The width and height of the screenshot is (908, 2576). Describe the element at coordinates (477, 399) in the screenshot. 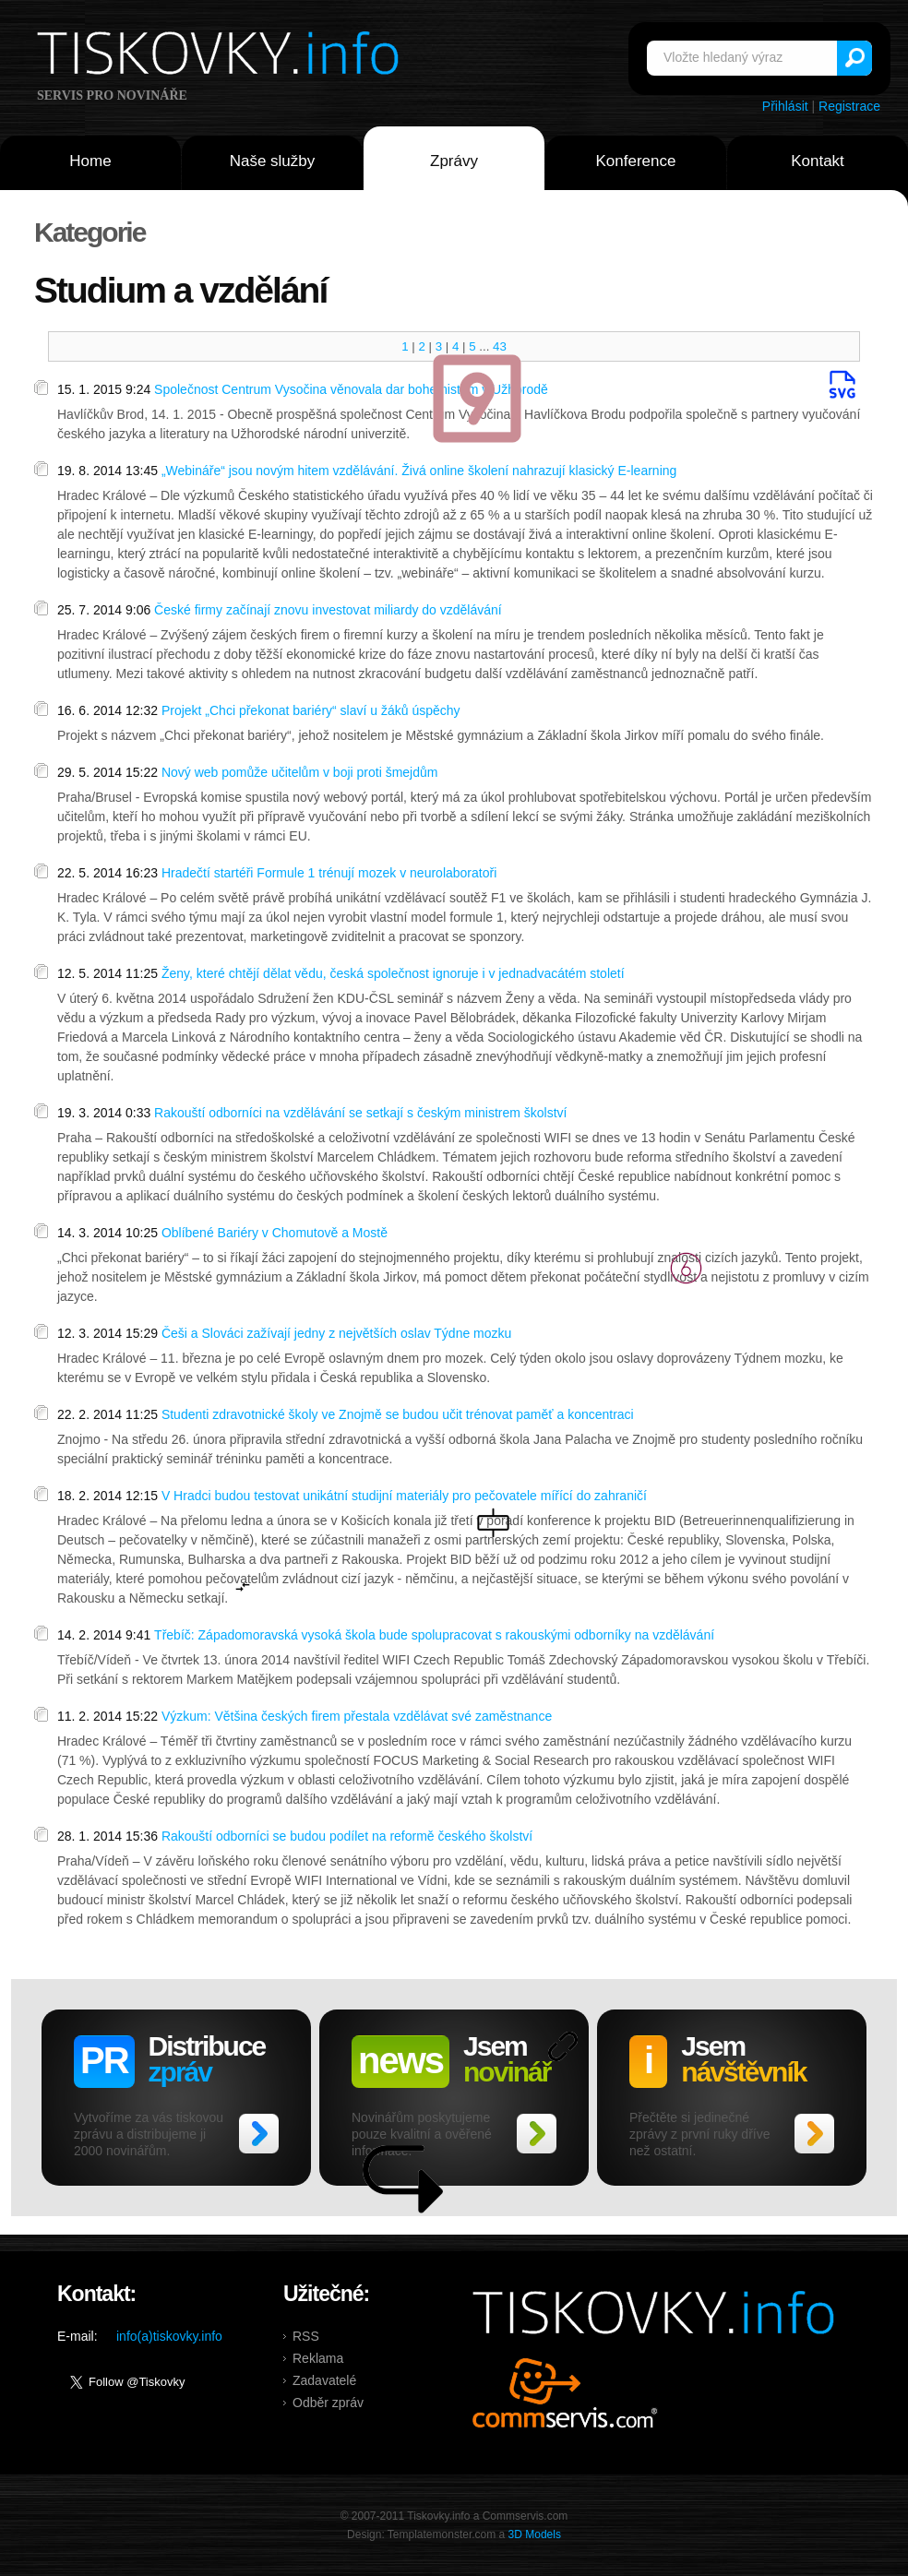

I see `select the number nine` at that location.